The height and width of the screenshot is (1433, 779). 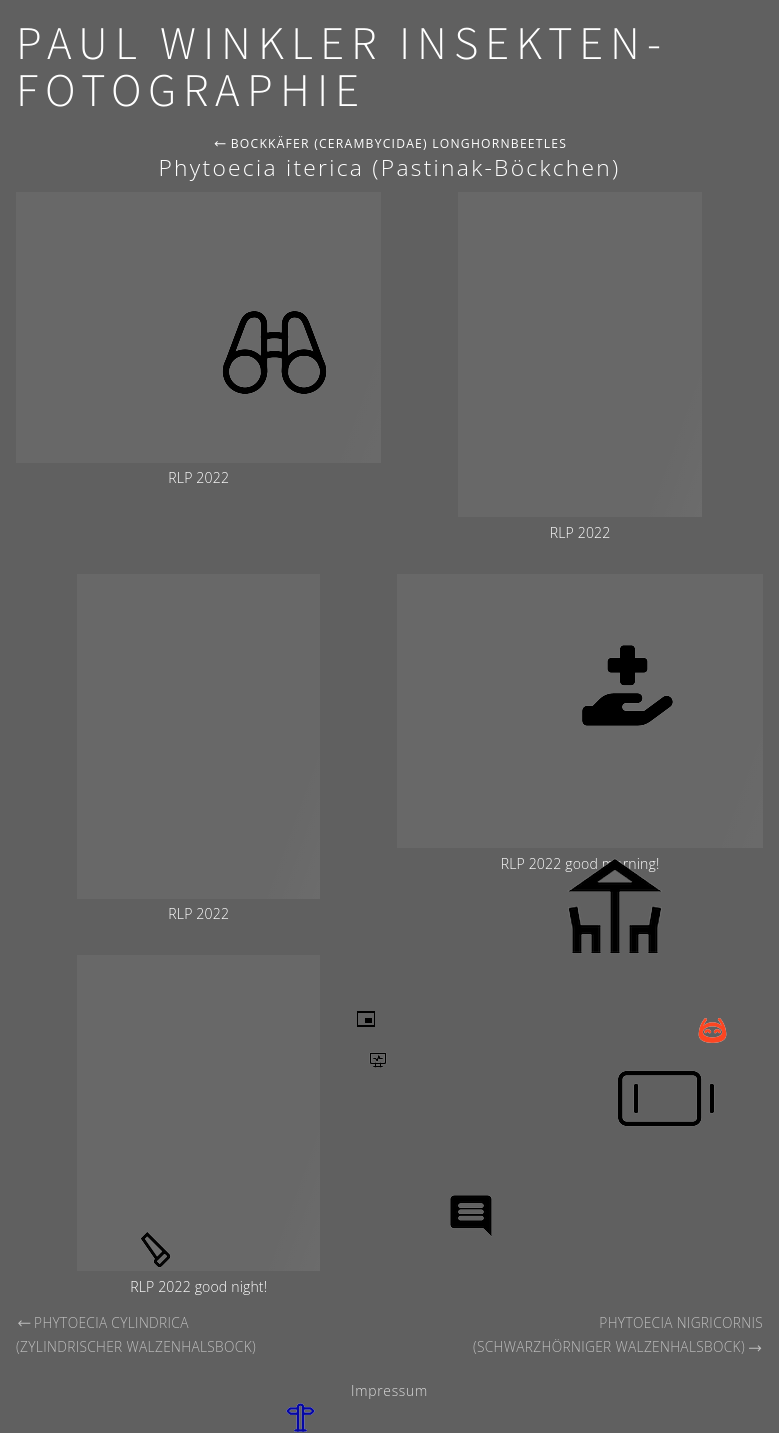 What do you see at coordinates (378, 1060) in the screenshot?
I see `view heart rate or vital sign data` at bounding box center [378, 1060].